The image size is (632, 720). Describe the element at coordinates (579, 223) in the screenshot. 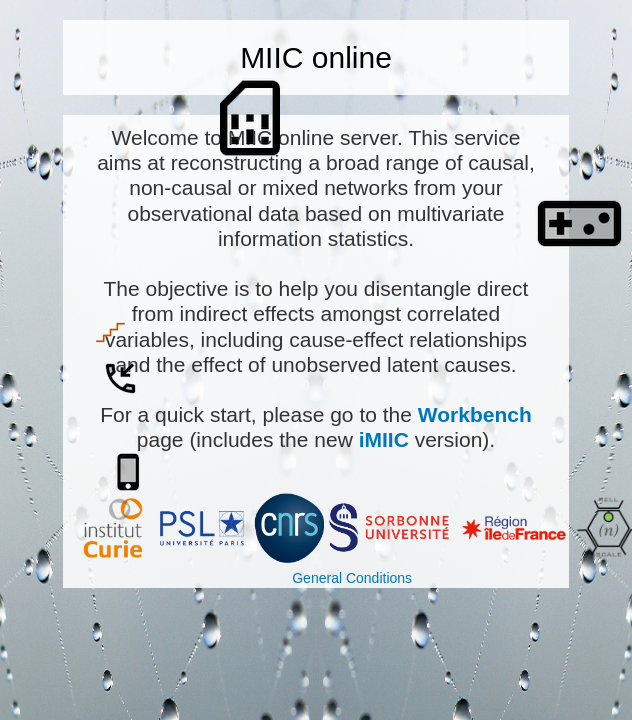

I see `access games or gaming features` at that location.